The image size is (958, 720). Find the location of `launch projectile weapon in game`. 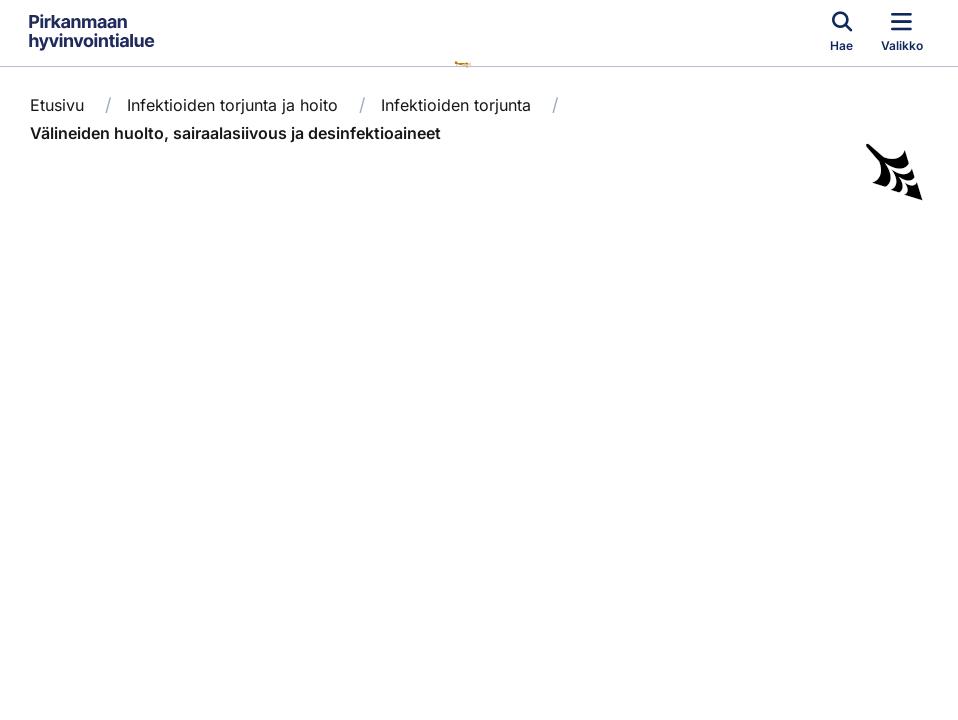

launch projectile weapon in game is located at coordinates (894, 172).